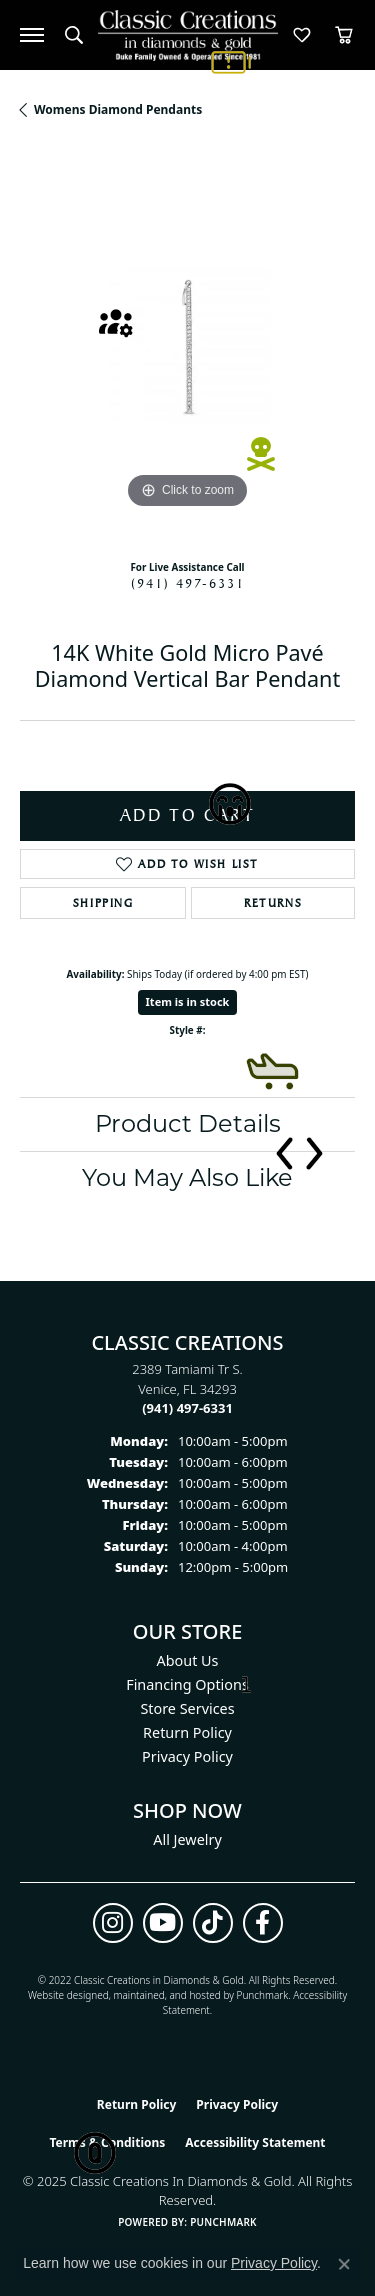  Describe the element at coordinates (230, 804) in the screenshot. I see `react with a crying emotion` at that location.